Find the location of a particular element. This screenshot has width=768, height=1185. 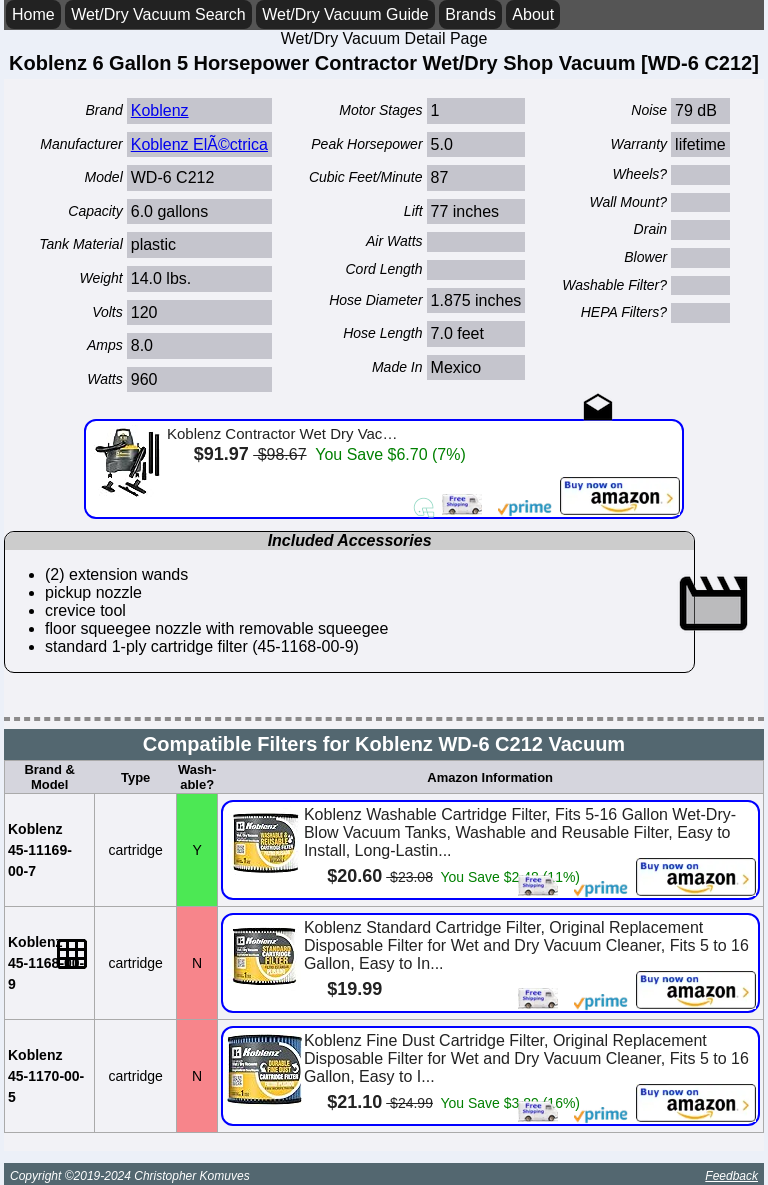

access football or sports content is located at coordinates (424, 508).